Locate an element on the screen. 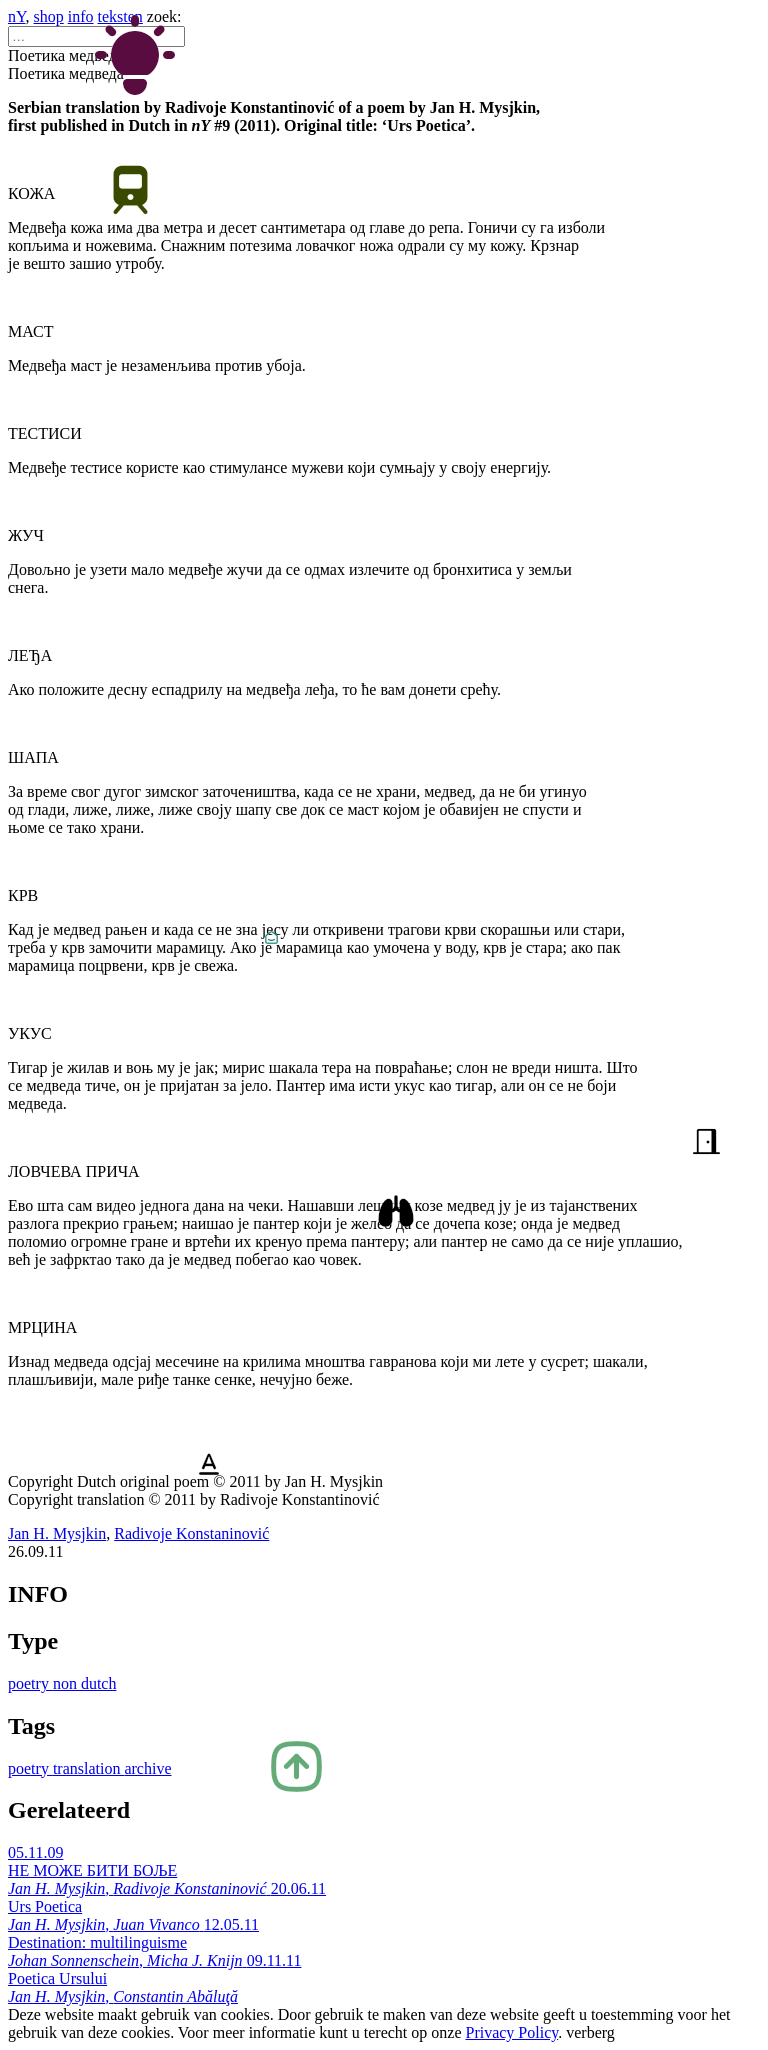 The image size is (768, 2050). log out or exit the application is located at coordinates (706, 1141).